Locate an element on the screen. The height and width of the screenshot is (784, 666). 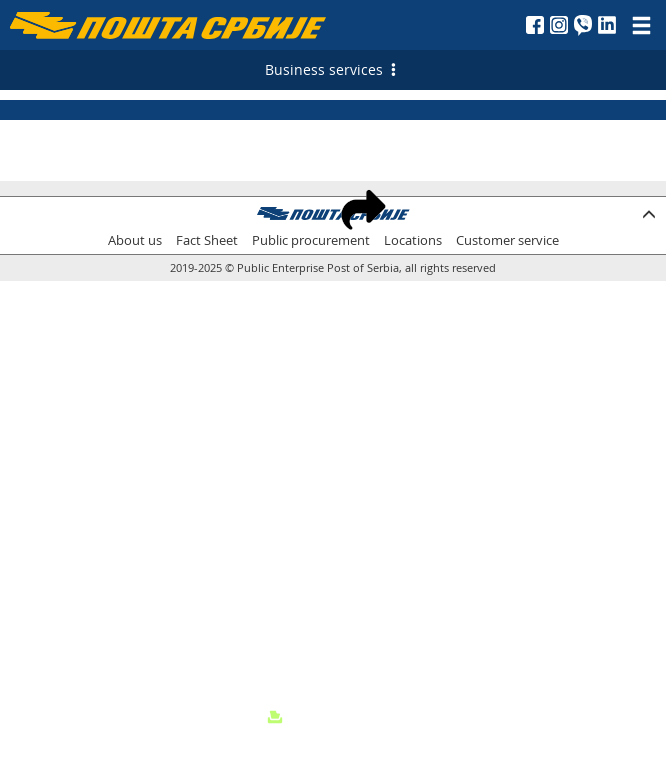
access tissue box or hygiene supplies is located at coordinates (275, 717).